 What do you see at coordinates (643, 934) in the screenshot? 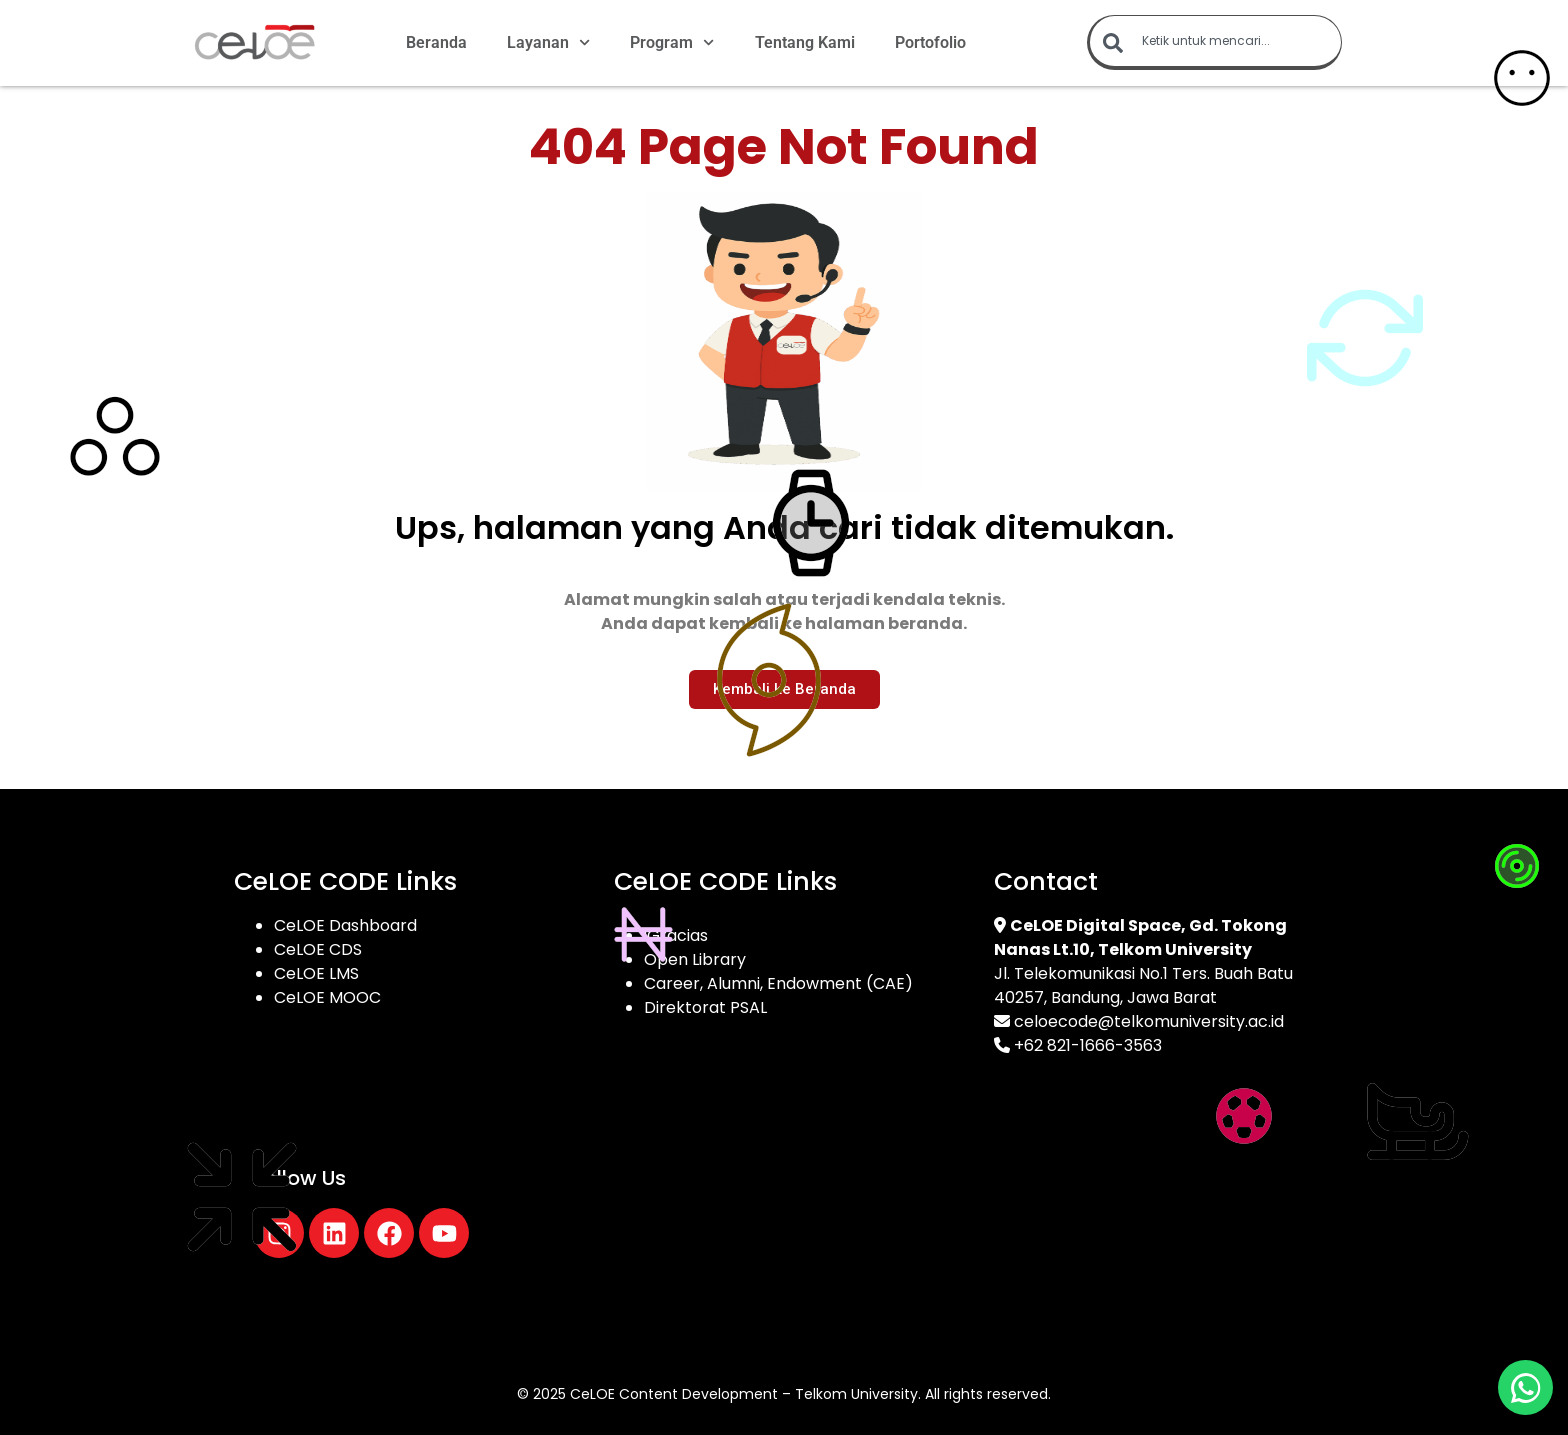
I see `nigerian naira currency symbol` at bounding box center [643, 934].